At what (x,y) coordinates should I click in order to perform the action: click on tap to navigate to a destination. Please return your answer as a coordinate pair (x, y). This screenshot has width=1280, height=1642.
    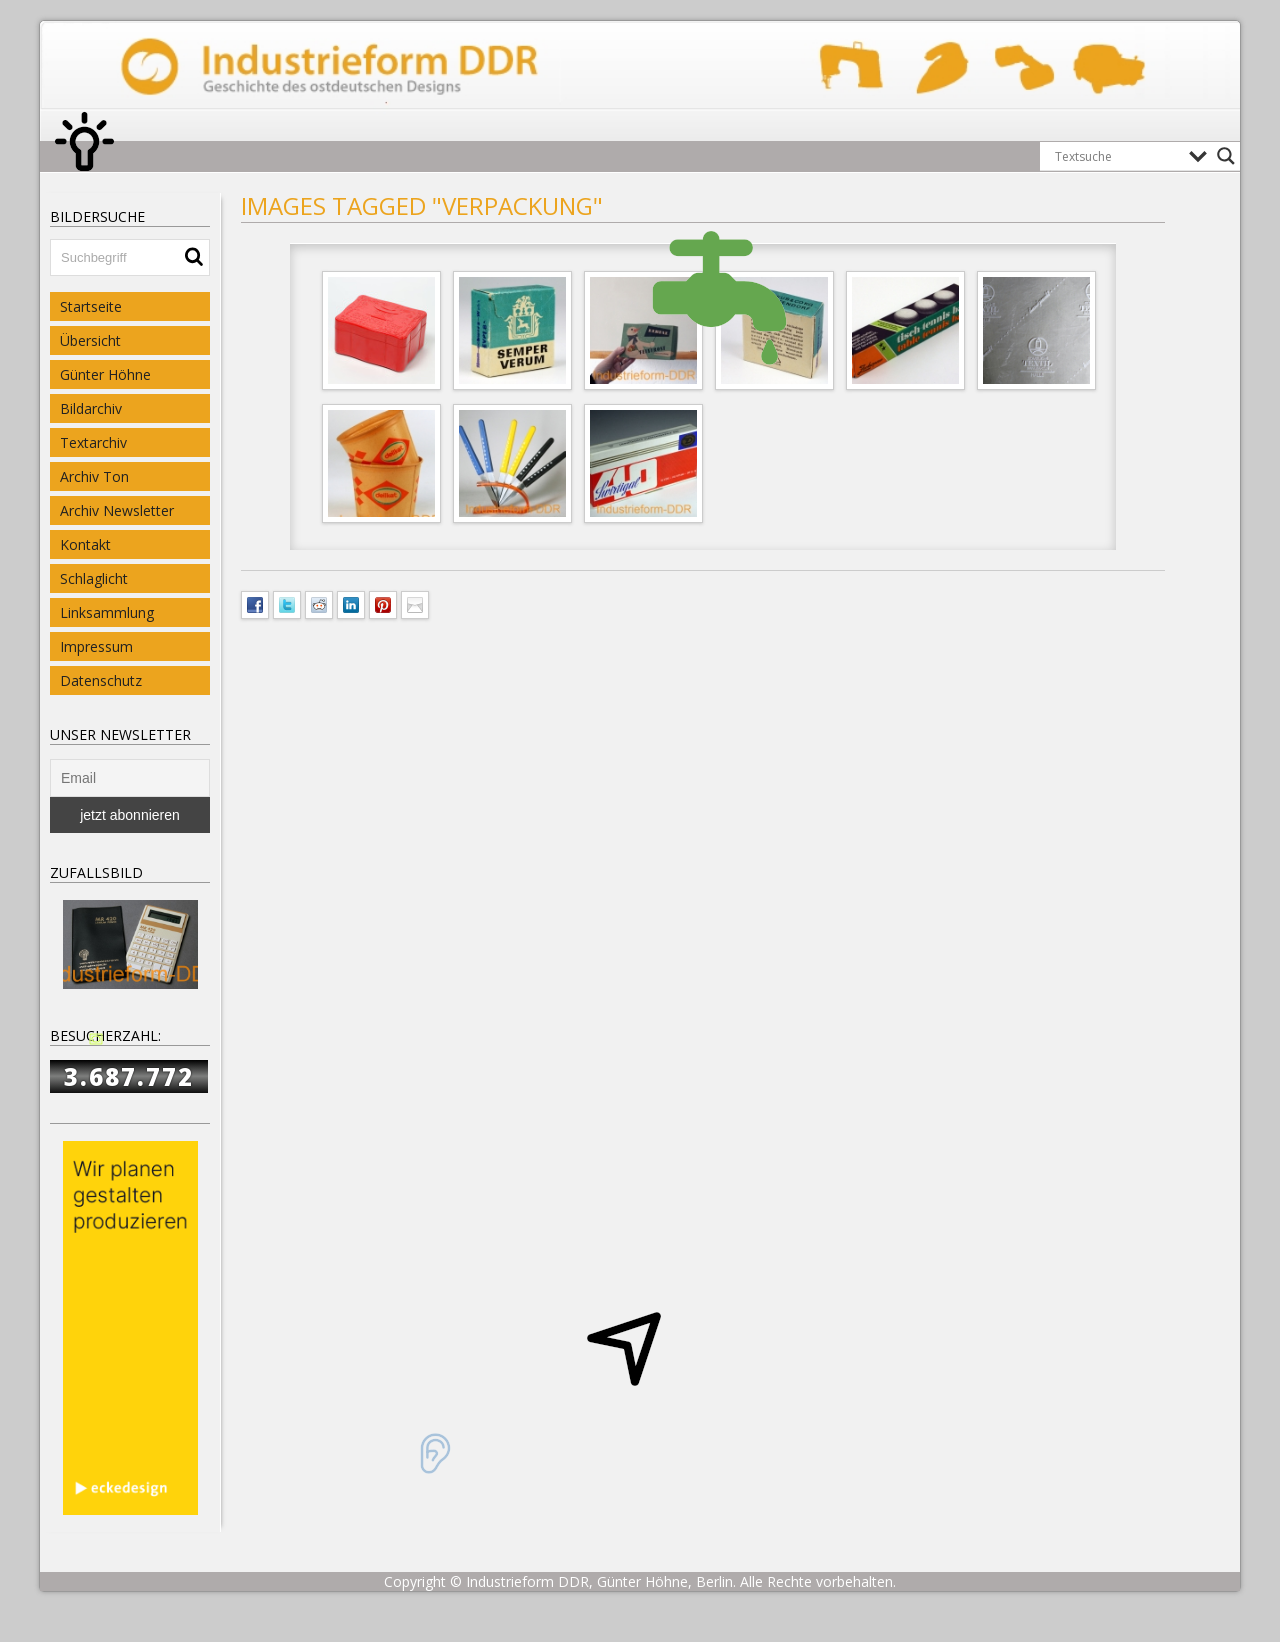
    Looking at the image, I should click on (628, 1345).